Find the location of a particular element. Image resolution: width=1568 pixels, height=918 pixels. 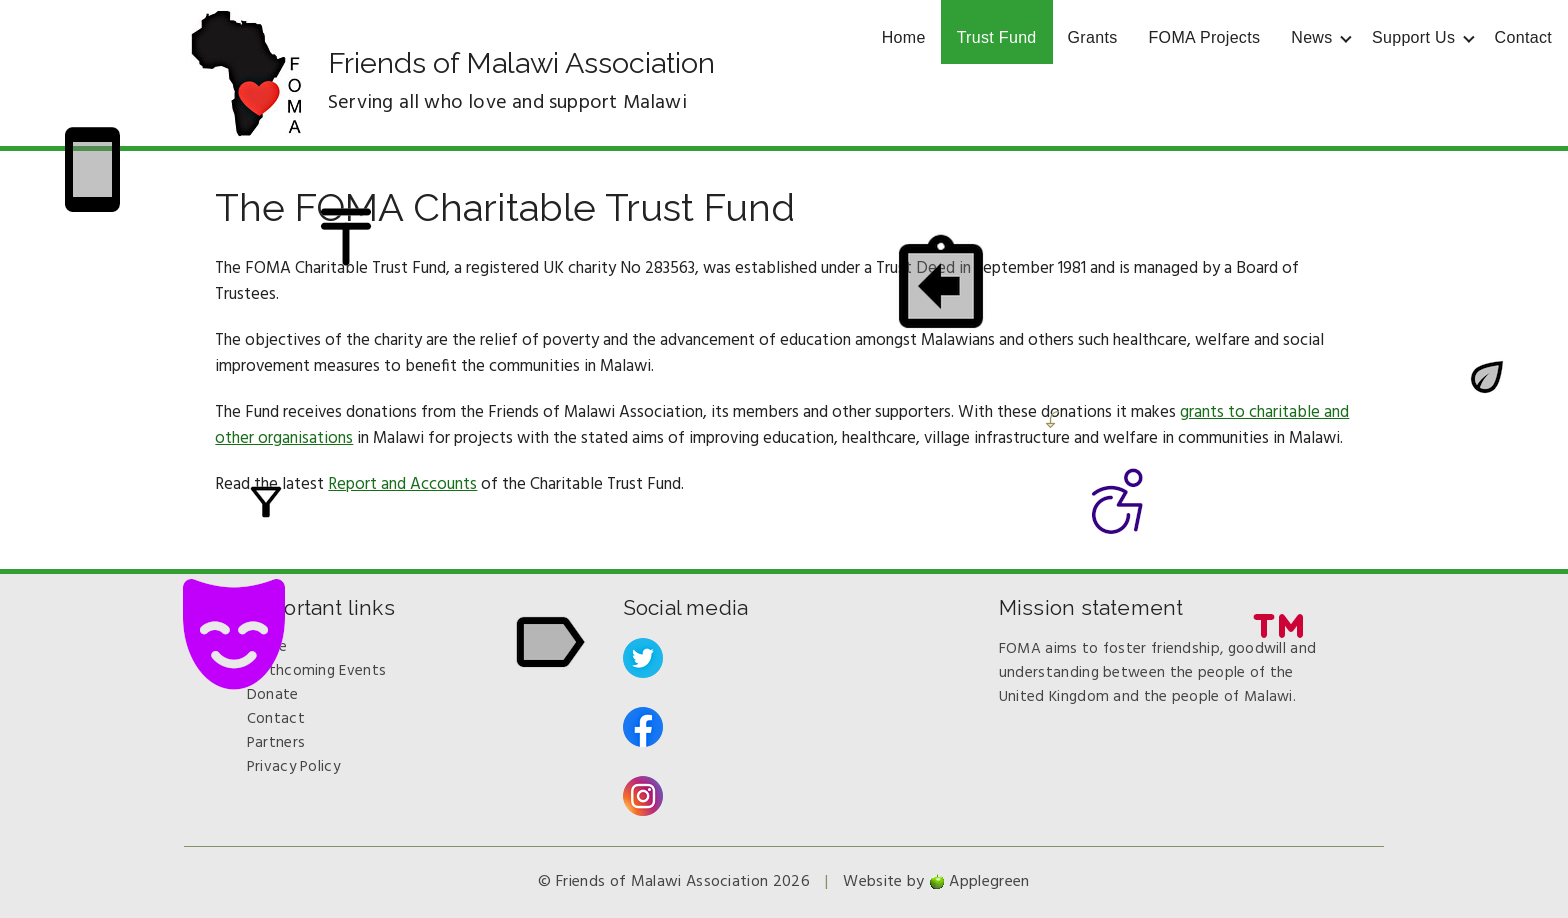

add or edit a label for an item is located at coordinates (549, 642).